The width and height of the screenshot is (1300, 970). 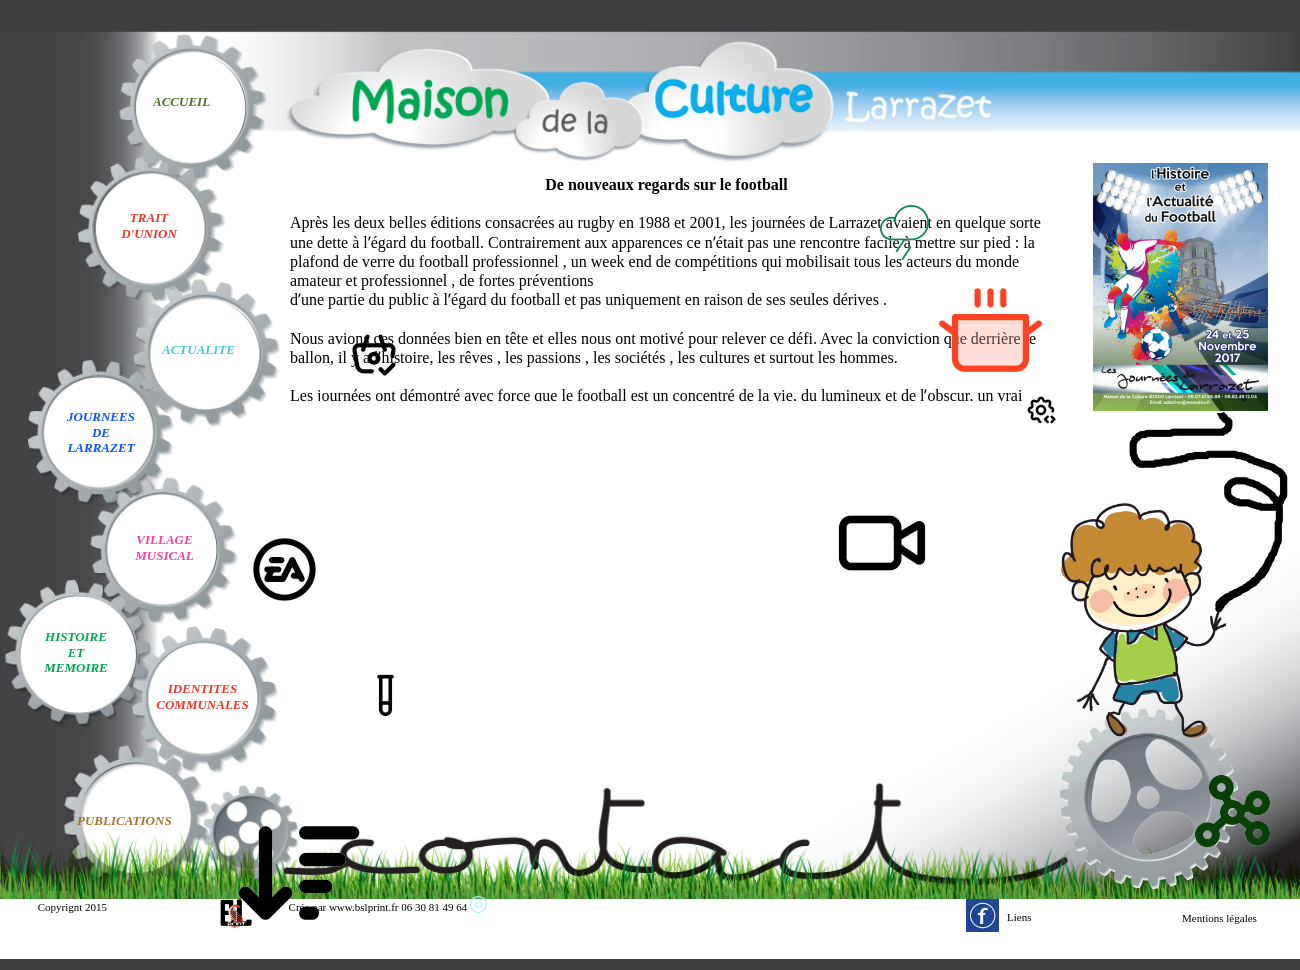 What do you see at coordinates (1232, 812) in the screenshot?
I see `view network or connection graph` at bounding box center [1232, 812].